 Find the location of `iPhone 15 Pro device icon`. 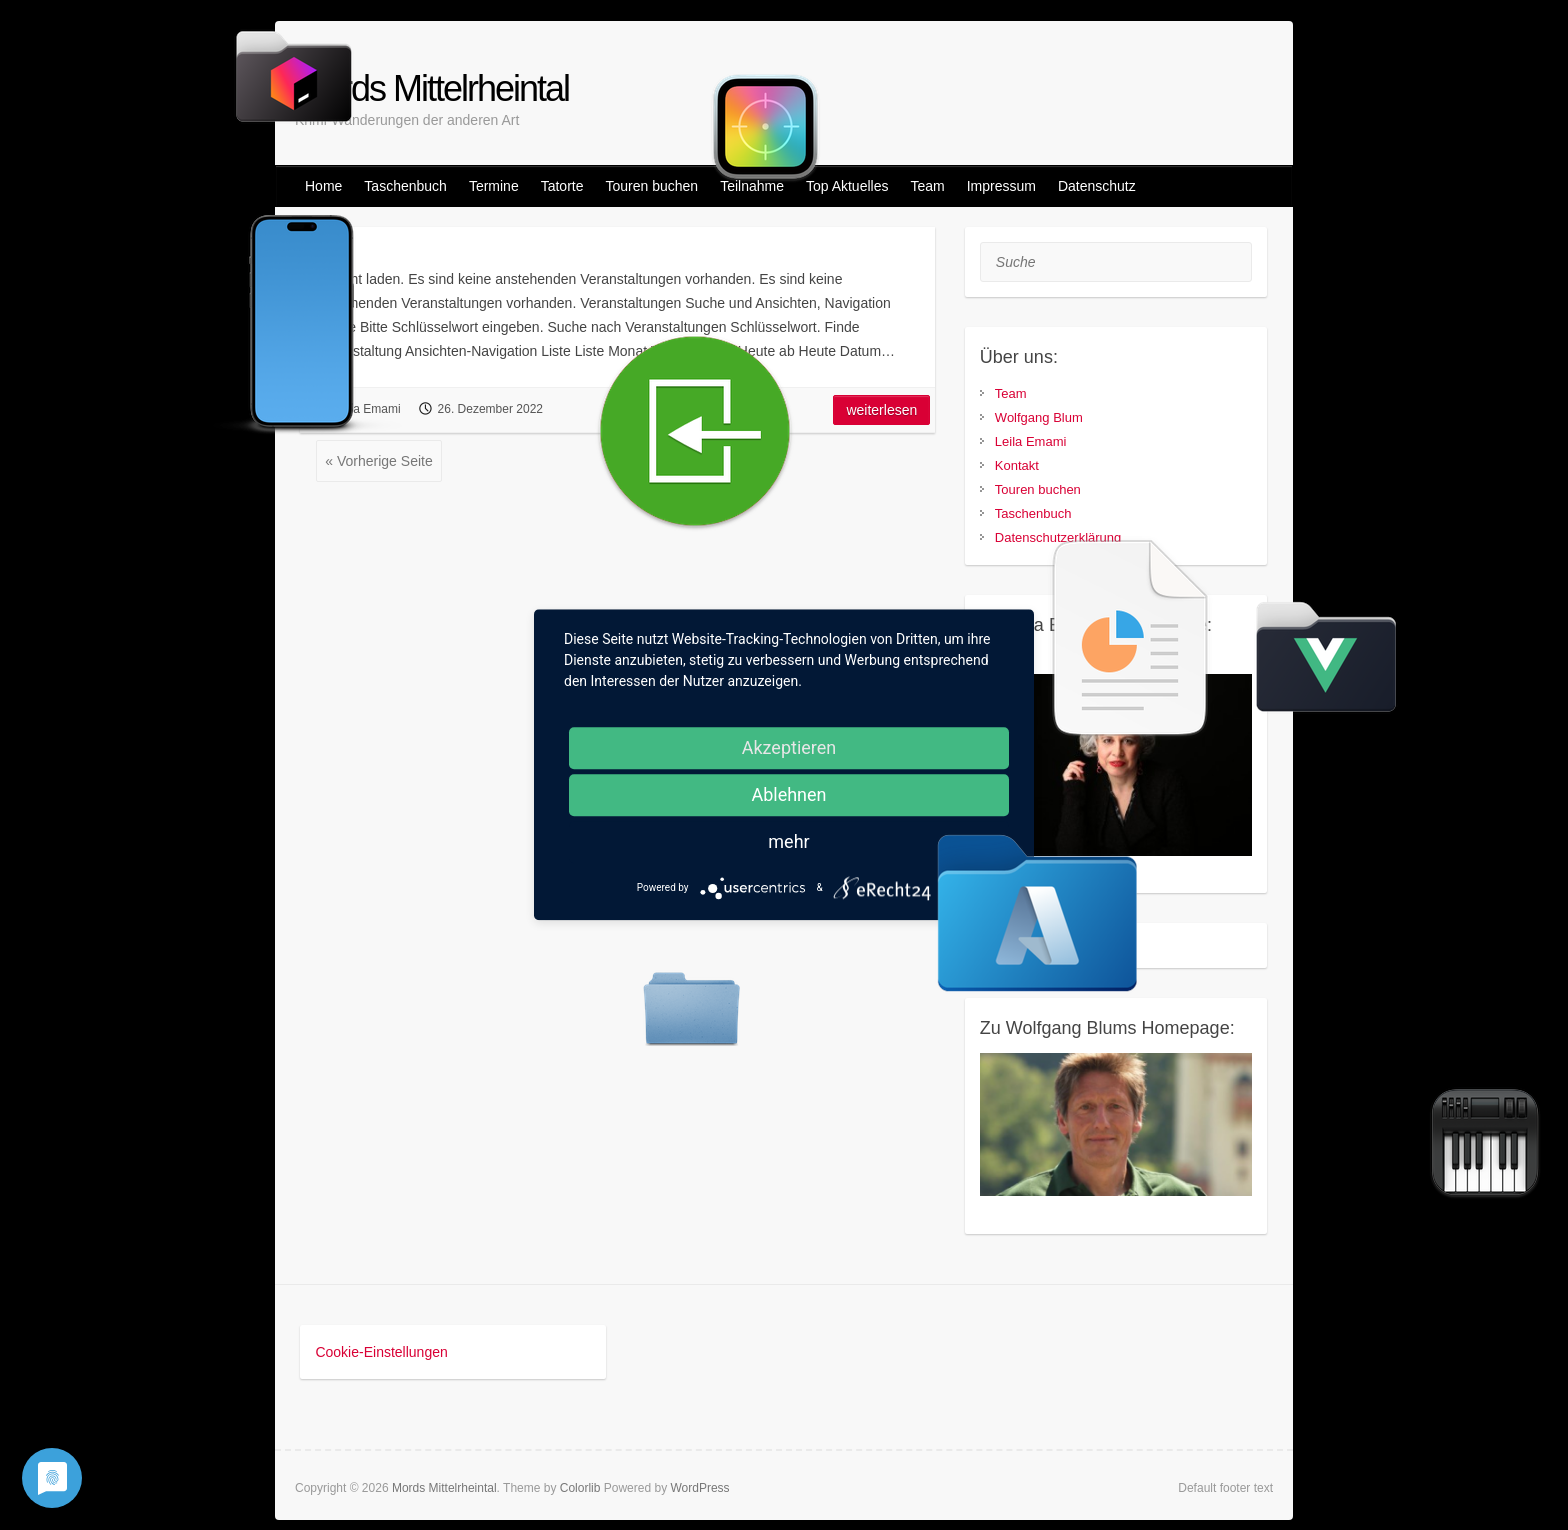

iPhone 15 Pro device icon is located at coordinates (302, 325).